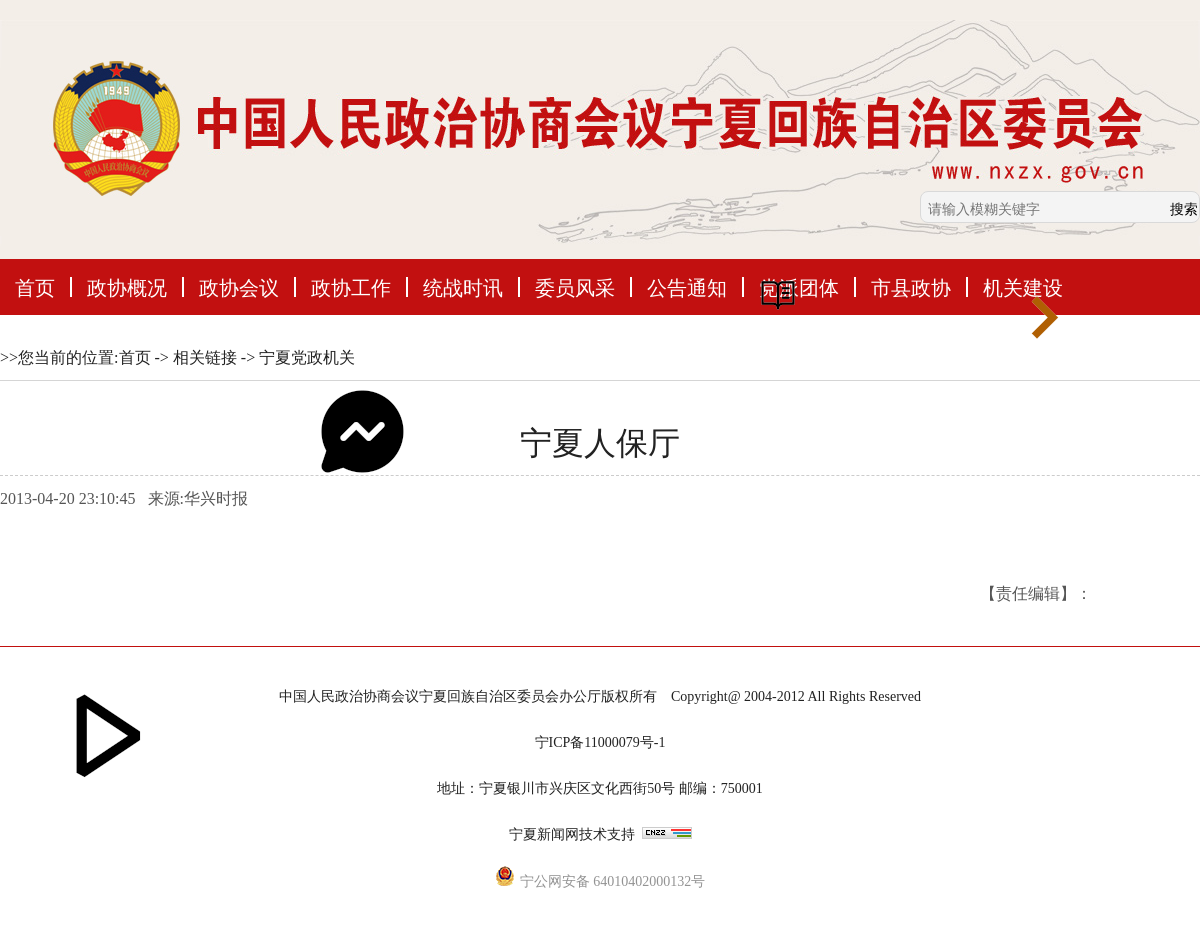 The image size is (1200, 932). I want to click on open facebook messenger, so click(362, 431).